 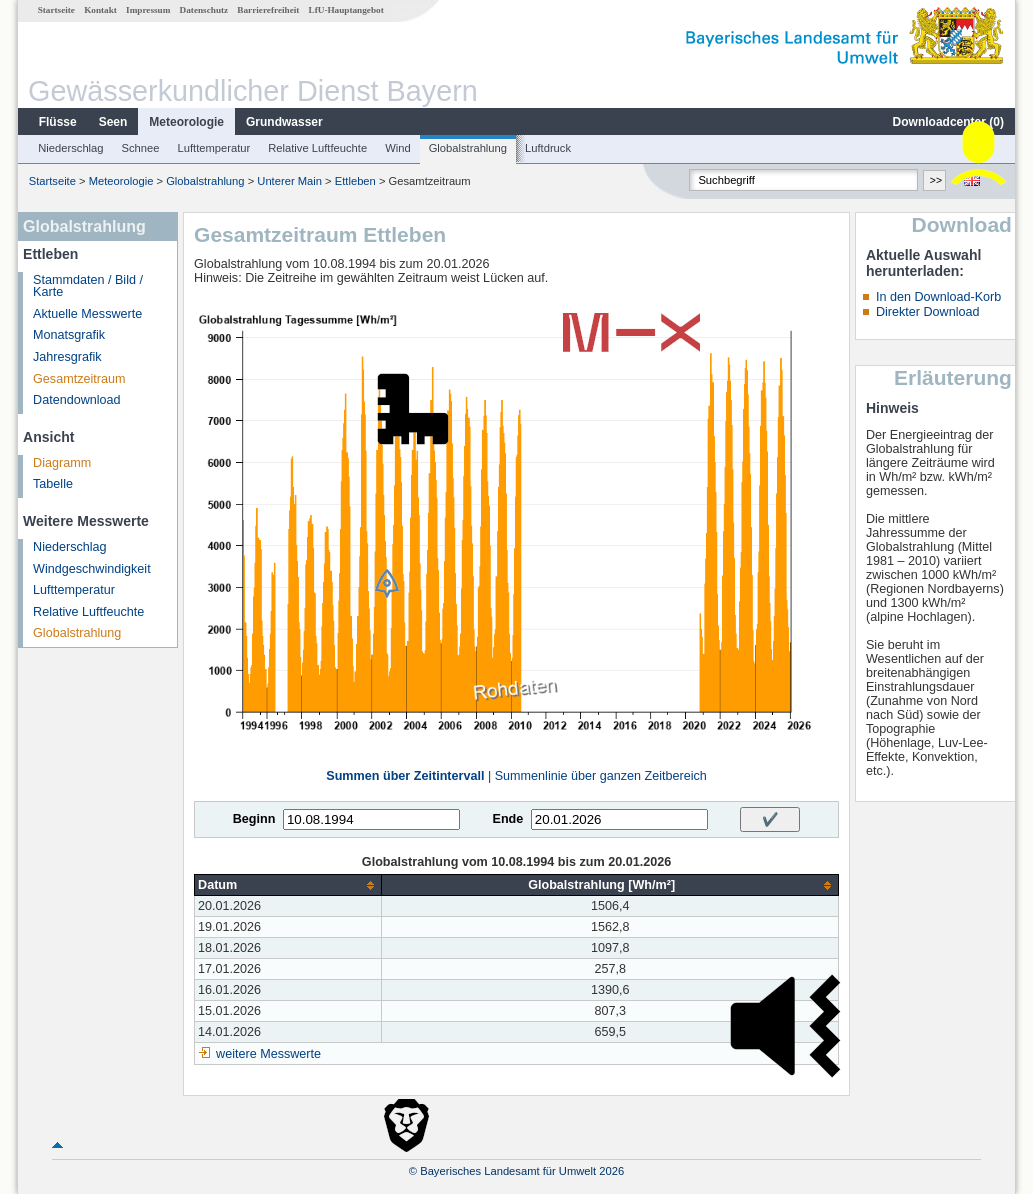 I want to click on access measurement or ruler tool, so click(x=413, y=409).